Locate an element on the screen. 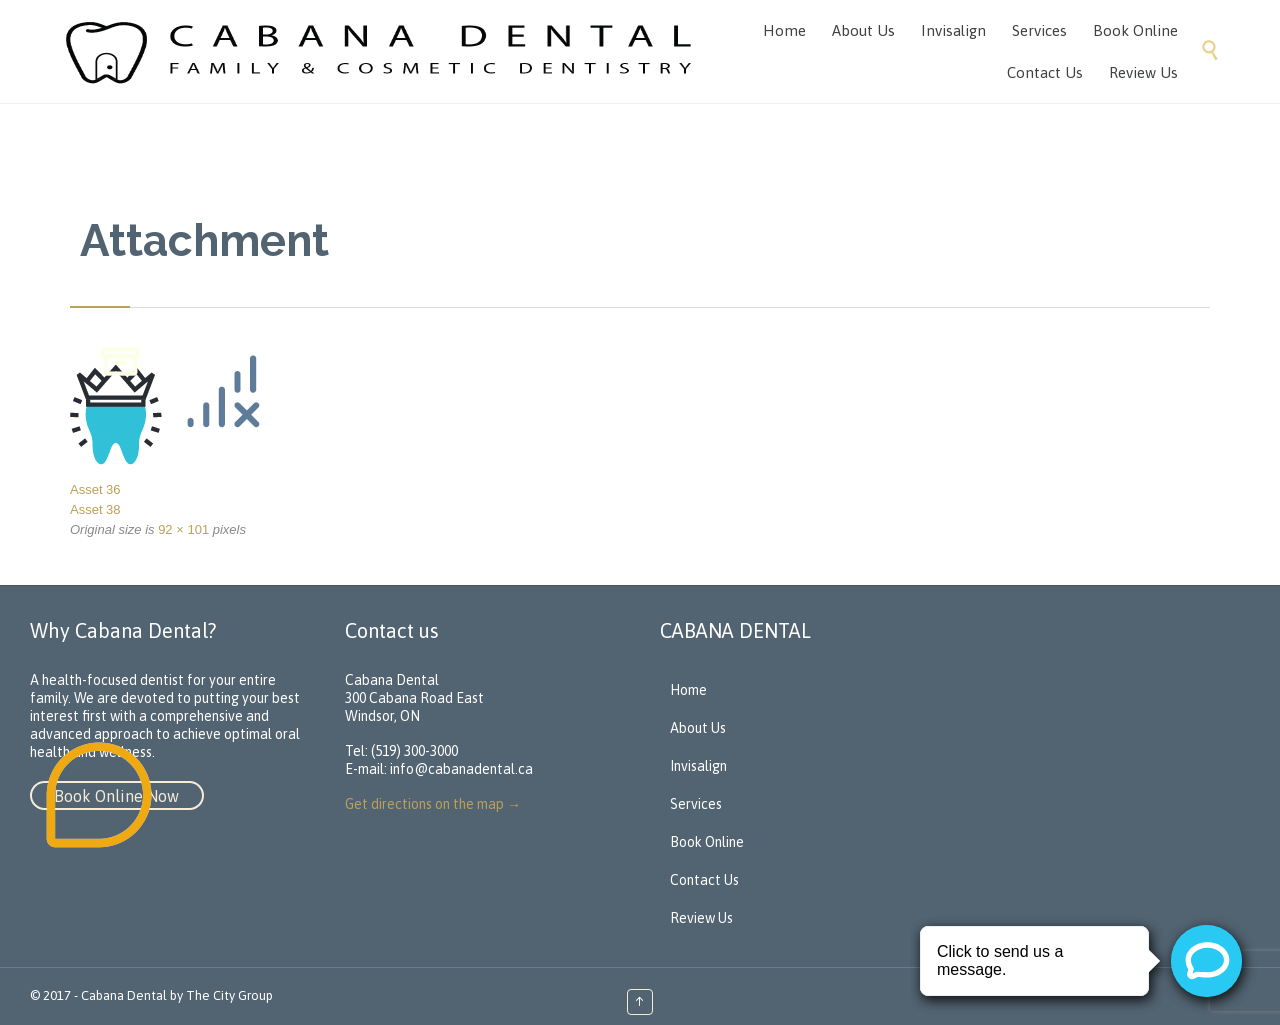  archive item or conversation is located at coordinates (120, 361).